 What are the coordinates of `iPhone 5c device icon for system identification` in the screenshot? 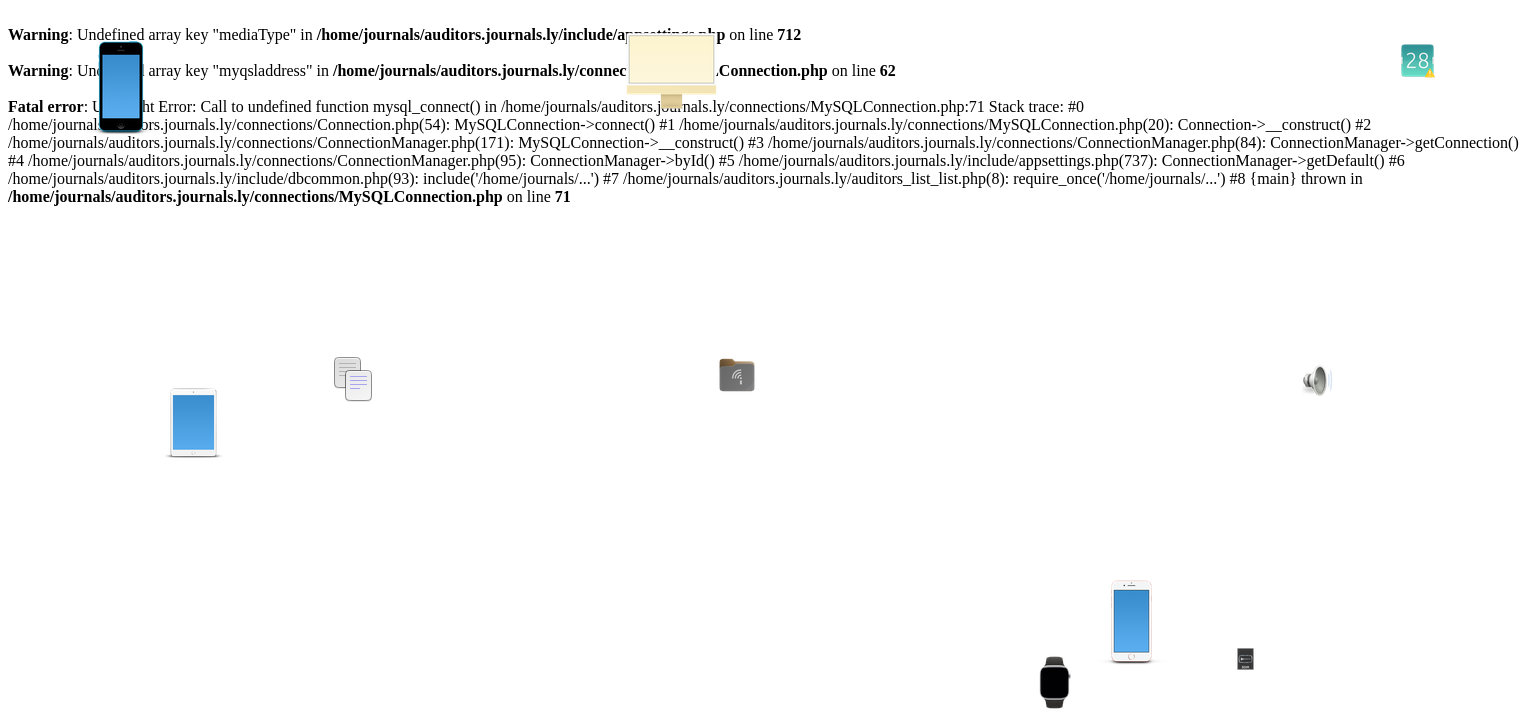 It's located at (121, 88).